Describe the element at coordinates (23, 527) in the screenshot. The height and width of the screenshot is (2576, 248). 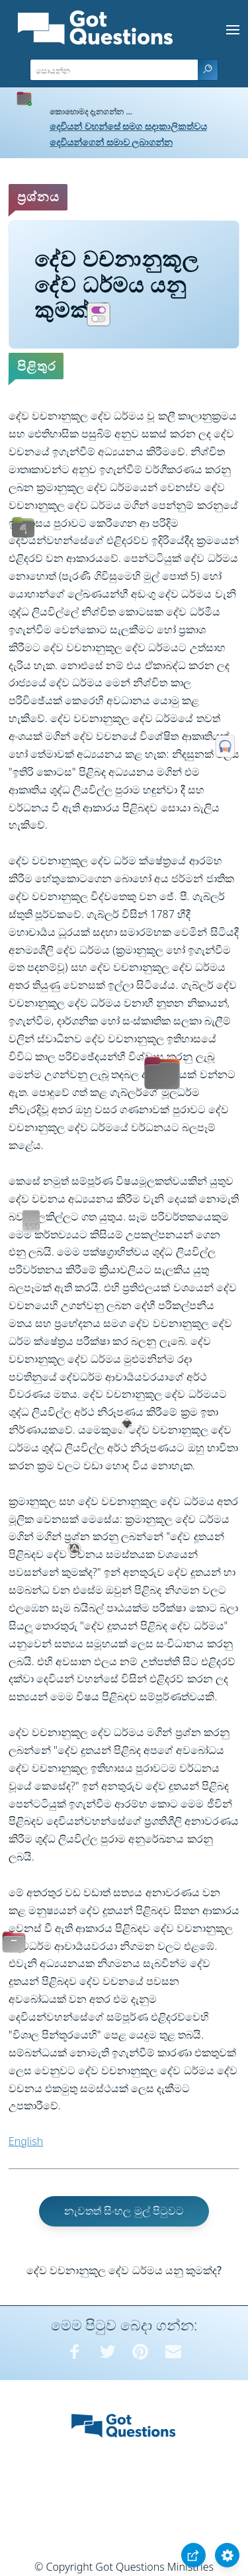
I see `open insync cloud sync folder` at that location.